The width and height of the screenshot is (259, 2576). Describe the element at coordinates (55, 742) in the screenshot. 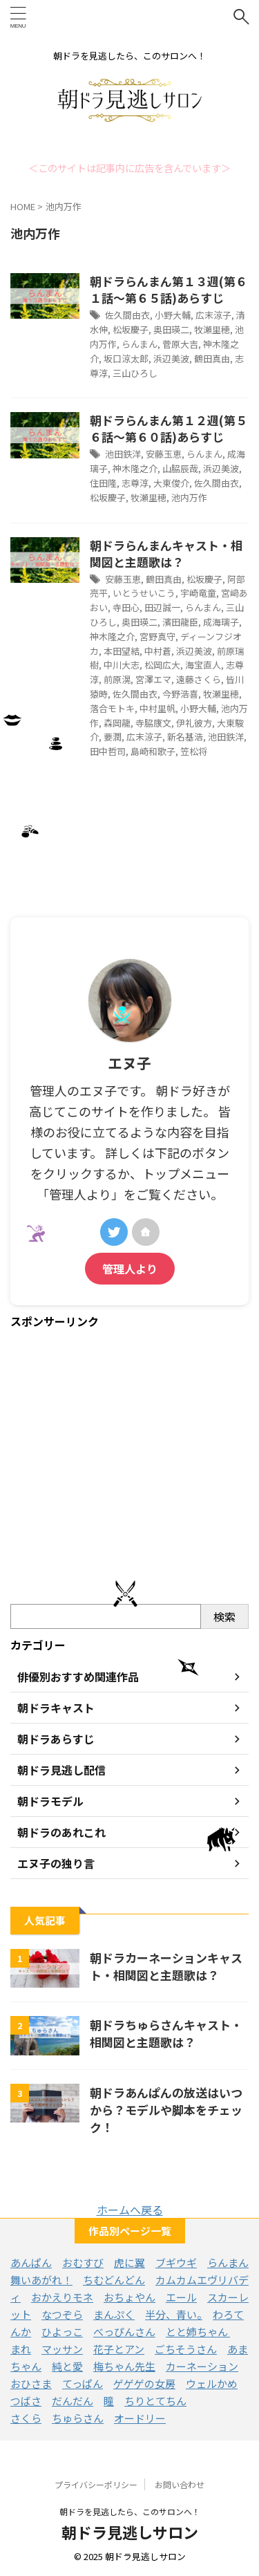

I see `access meditation or mindfulness features` at that location.